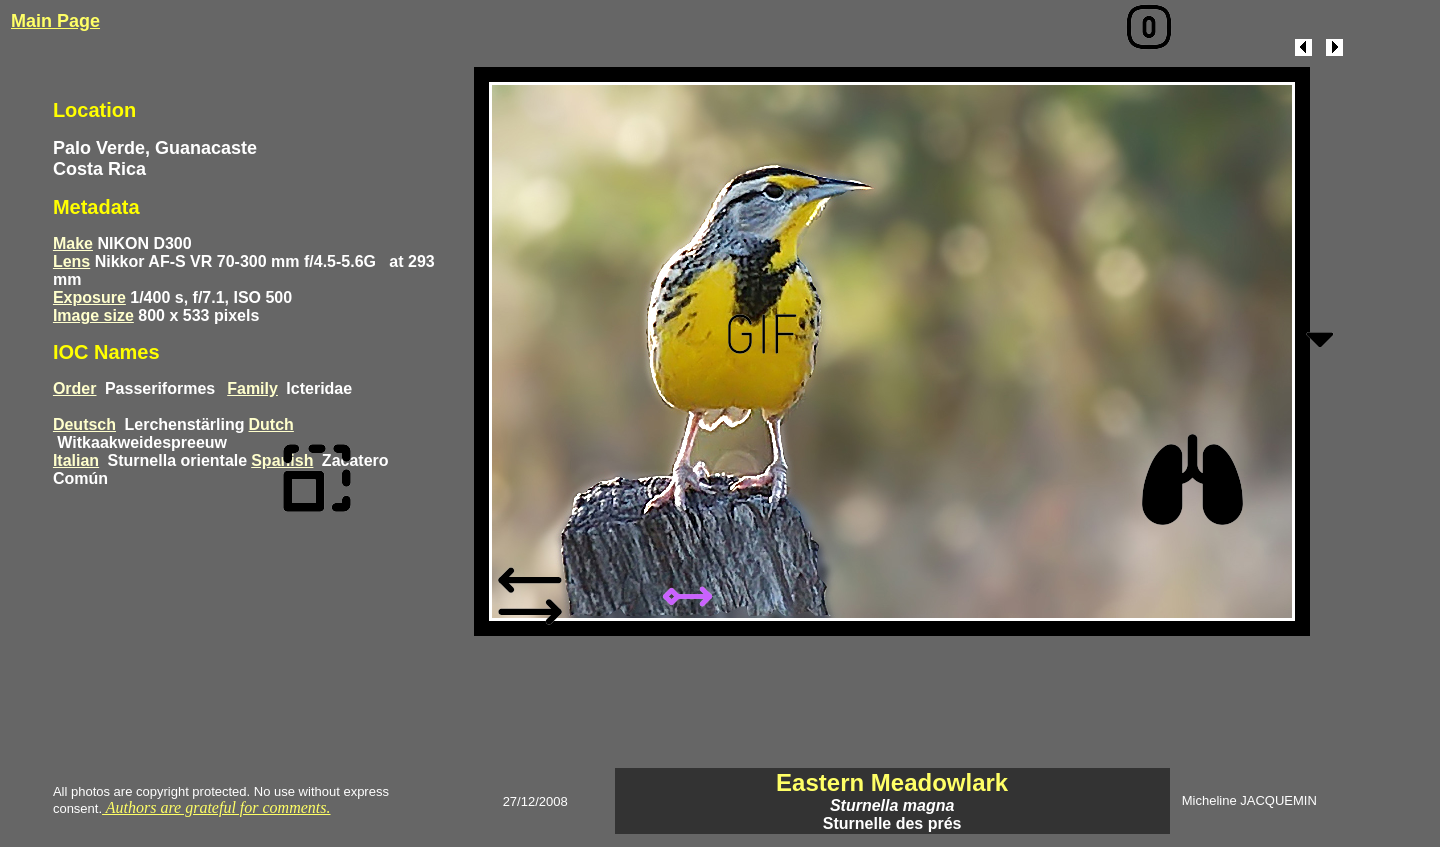  What do you see at coordinates (761, 334) in the screenshot?
I see `insert a gif into your message` at bounding box center [761, 334].